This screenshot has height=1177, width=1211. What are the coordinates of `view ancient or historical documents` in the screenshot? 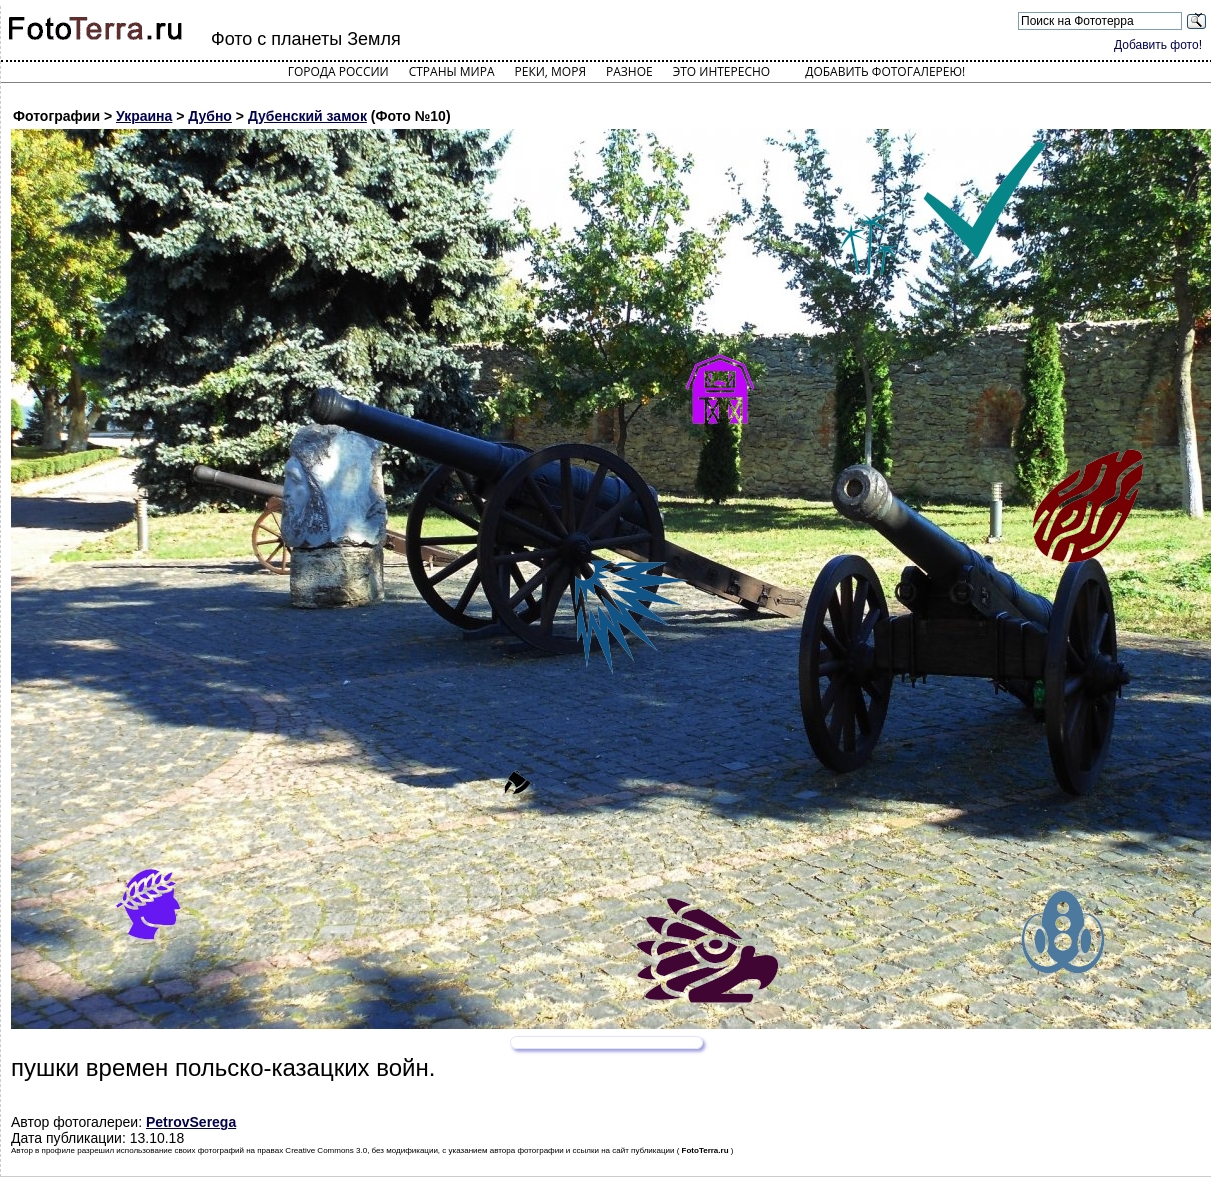 It's located at (867, 242).